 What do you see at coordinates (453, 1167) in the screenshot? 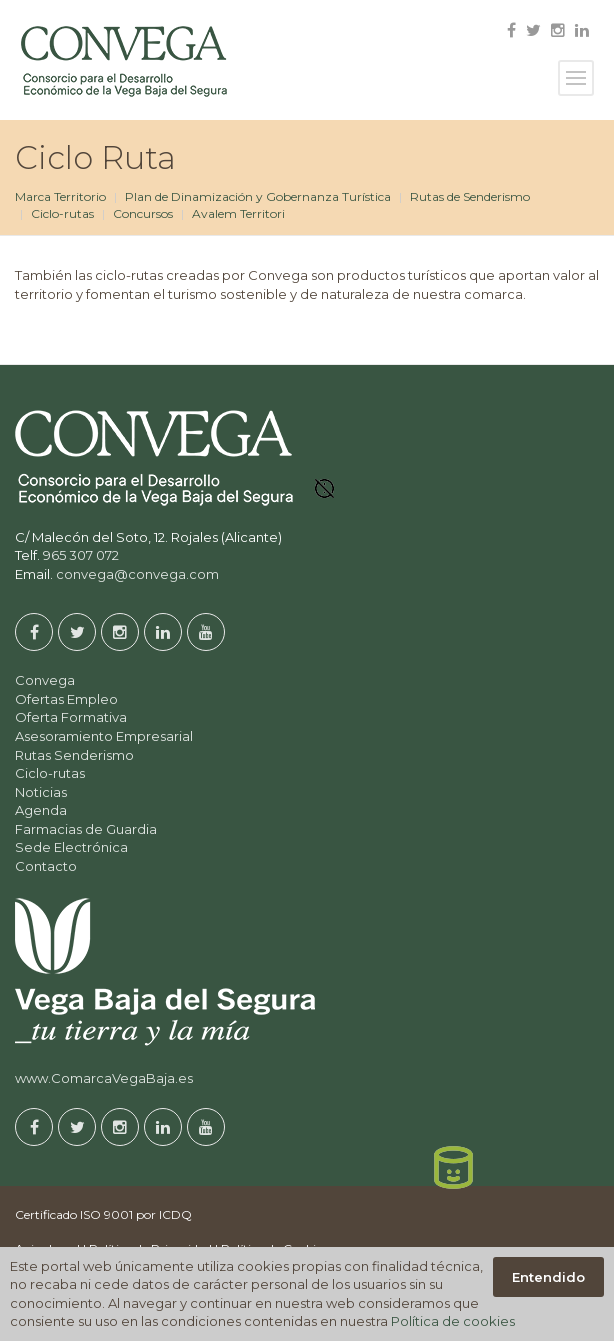
I see `indicates a healthy or happy database status` at bounding box center [453, 1167].